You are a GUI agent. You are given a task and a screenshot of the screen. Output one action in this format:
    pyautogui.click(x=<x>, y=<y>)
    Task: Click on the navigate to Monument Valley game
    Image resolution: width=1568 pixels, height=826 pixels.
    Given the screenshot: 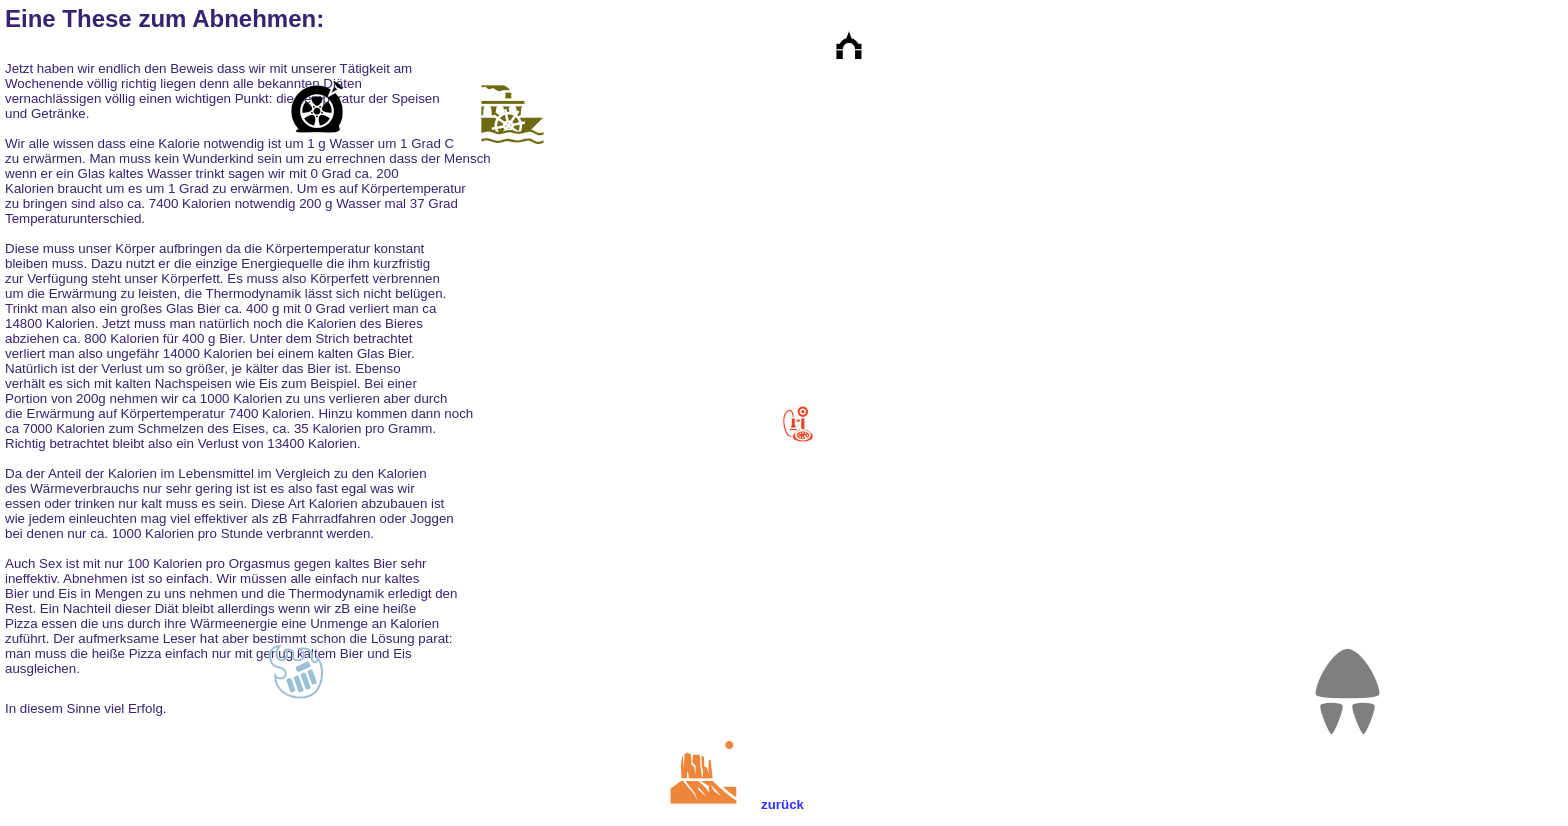 What is the action you would take?
    pyautogui.click(x=703, y=770)
    